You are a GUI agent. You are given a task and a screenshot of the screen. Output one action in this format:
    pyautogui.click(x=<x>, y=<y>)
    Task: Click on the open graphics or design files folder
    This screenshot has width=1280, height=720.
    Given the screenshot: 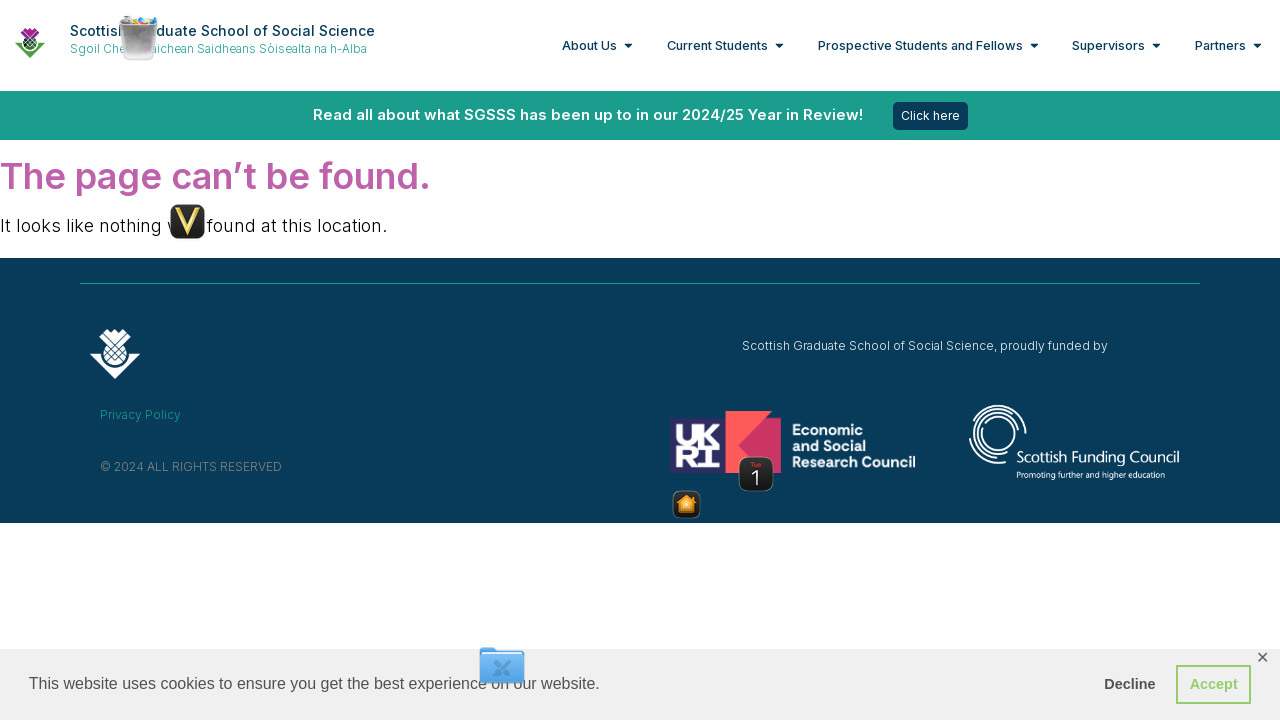 What is the action you would take?
    pyautogui.click(x=502, y=665)
    